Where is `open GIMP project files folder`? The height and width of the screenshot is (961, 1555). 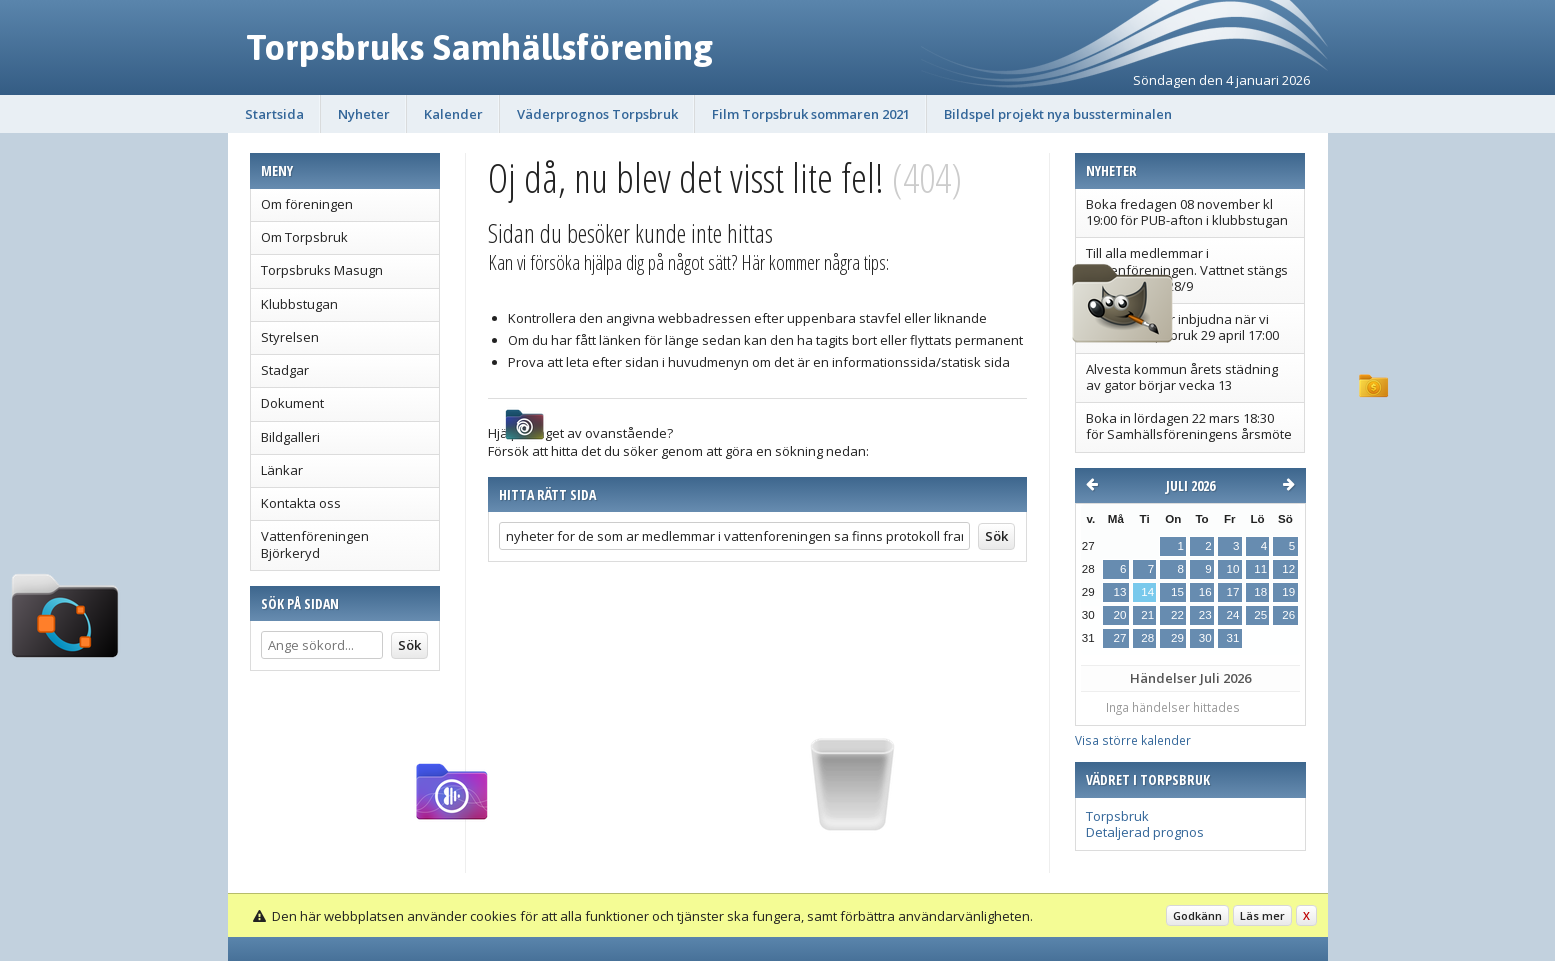 open GIMP project files folder is located at coordinates (1122, 306).